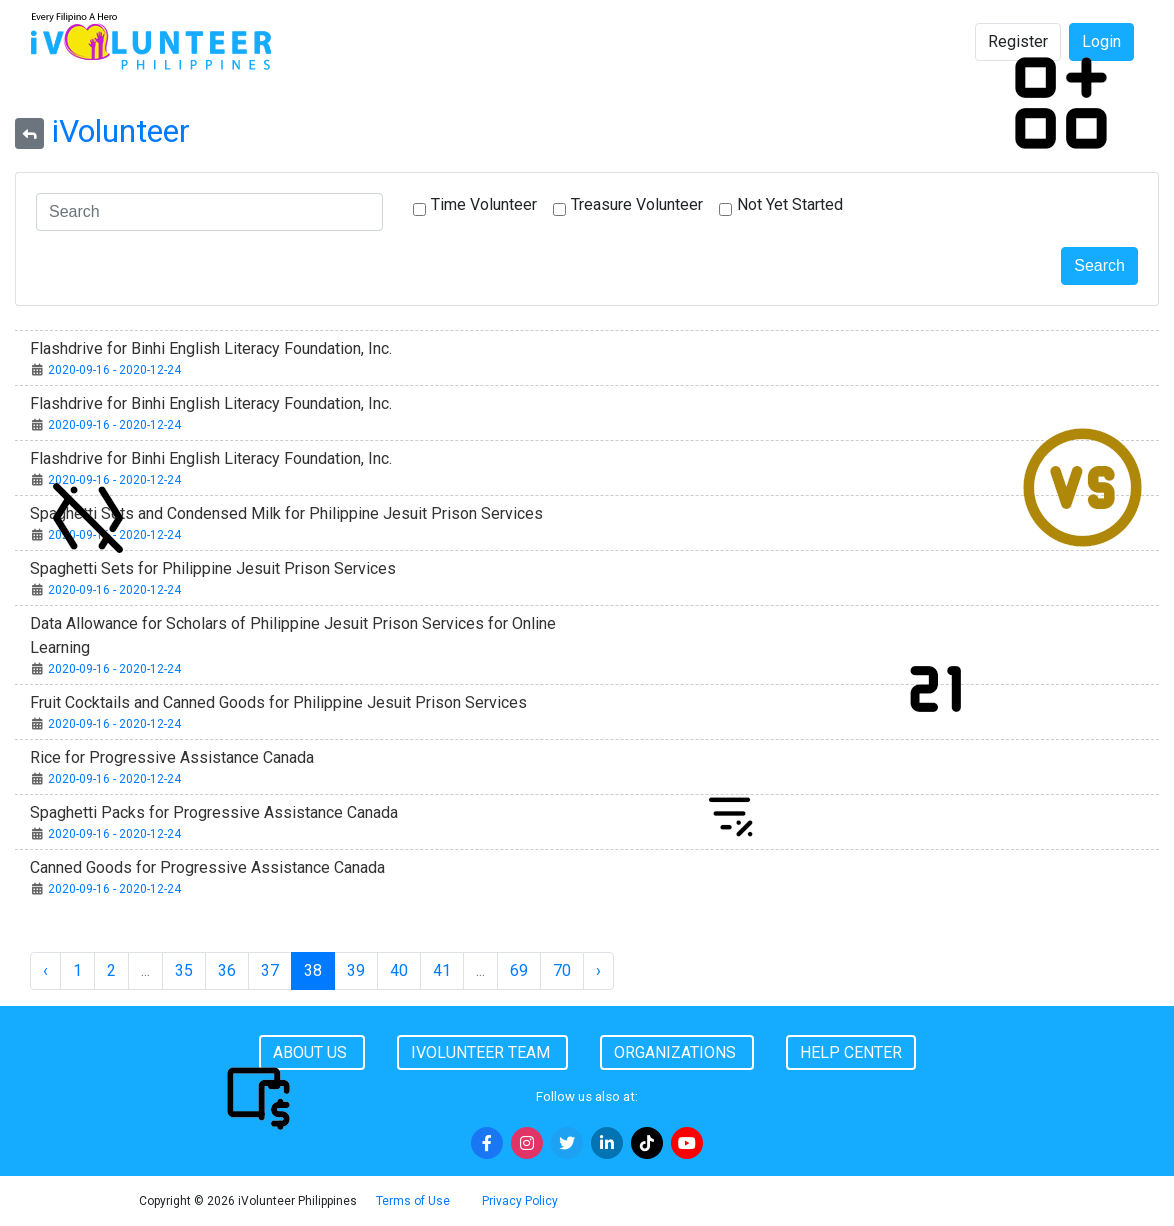  What do you see at coordinates (938, 689) in the screenshot?
I see `indicates 21 notifications or unread items` at bounding box center [938, 689].